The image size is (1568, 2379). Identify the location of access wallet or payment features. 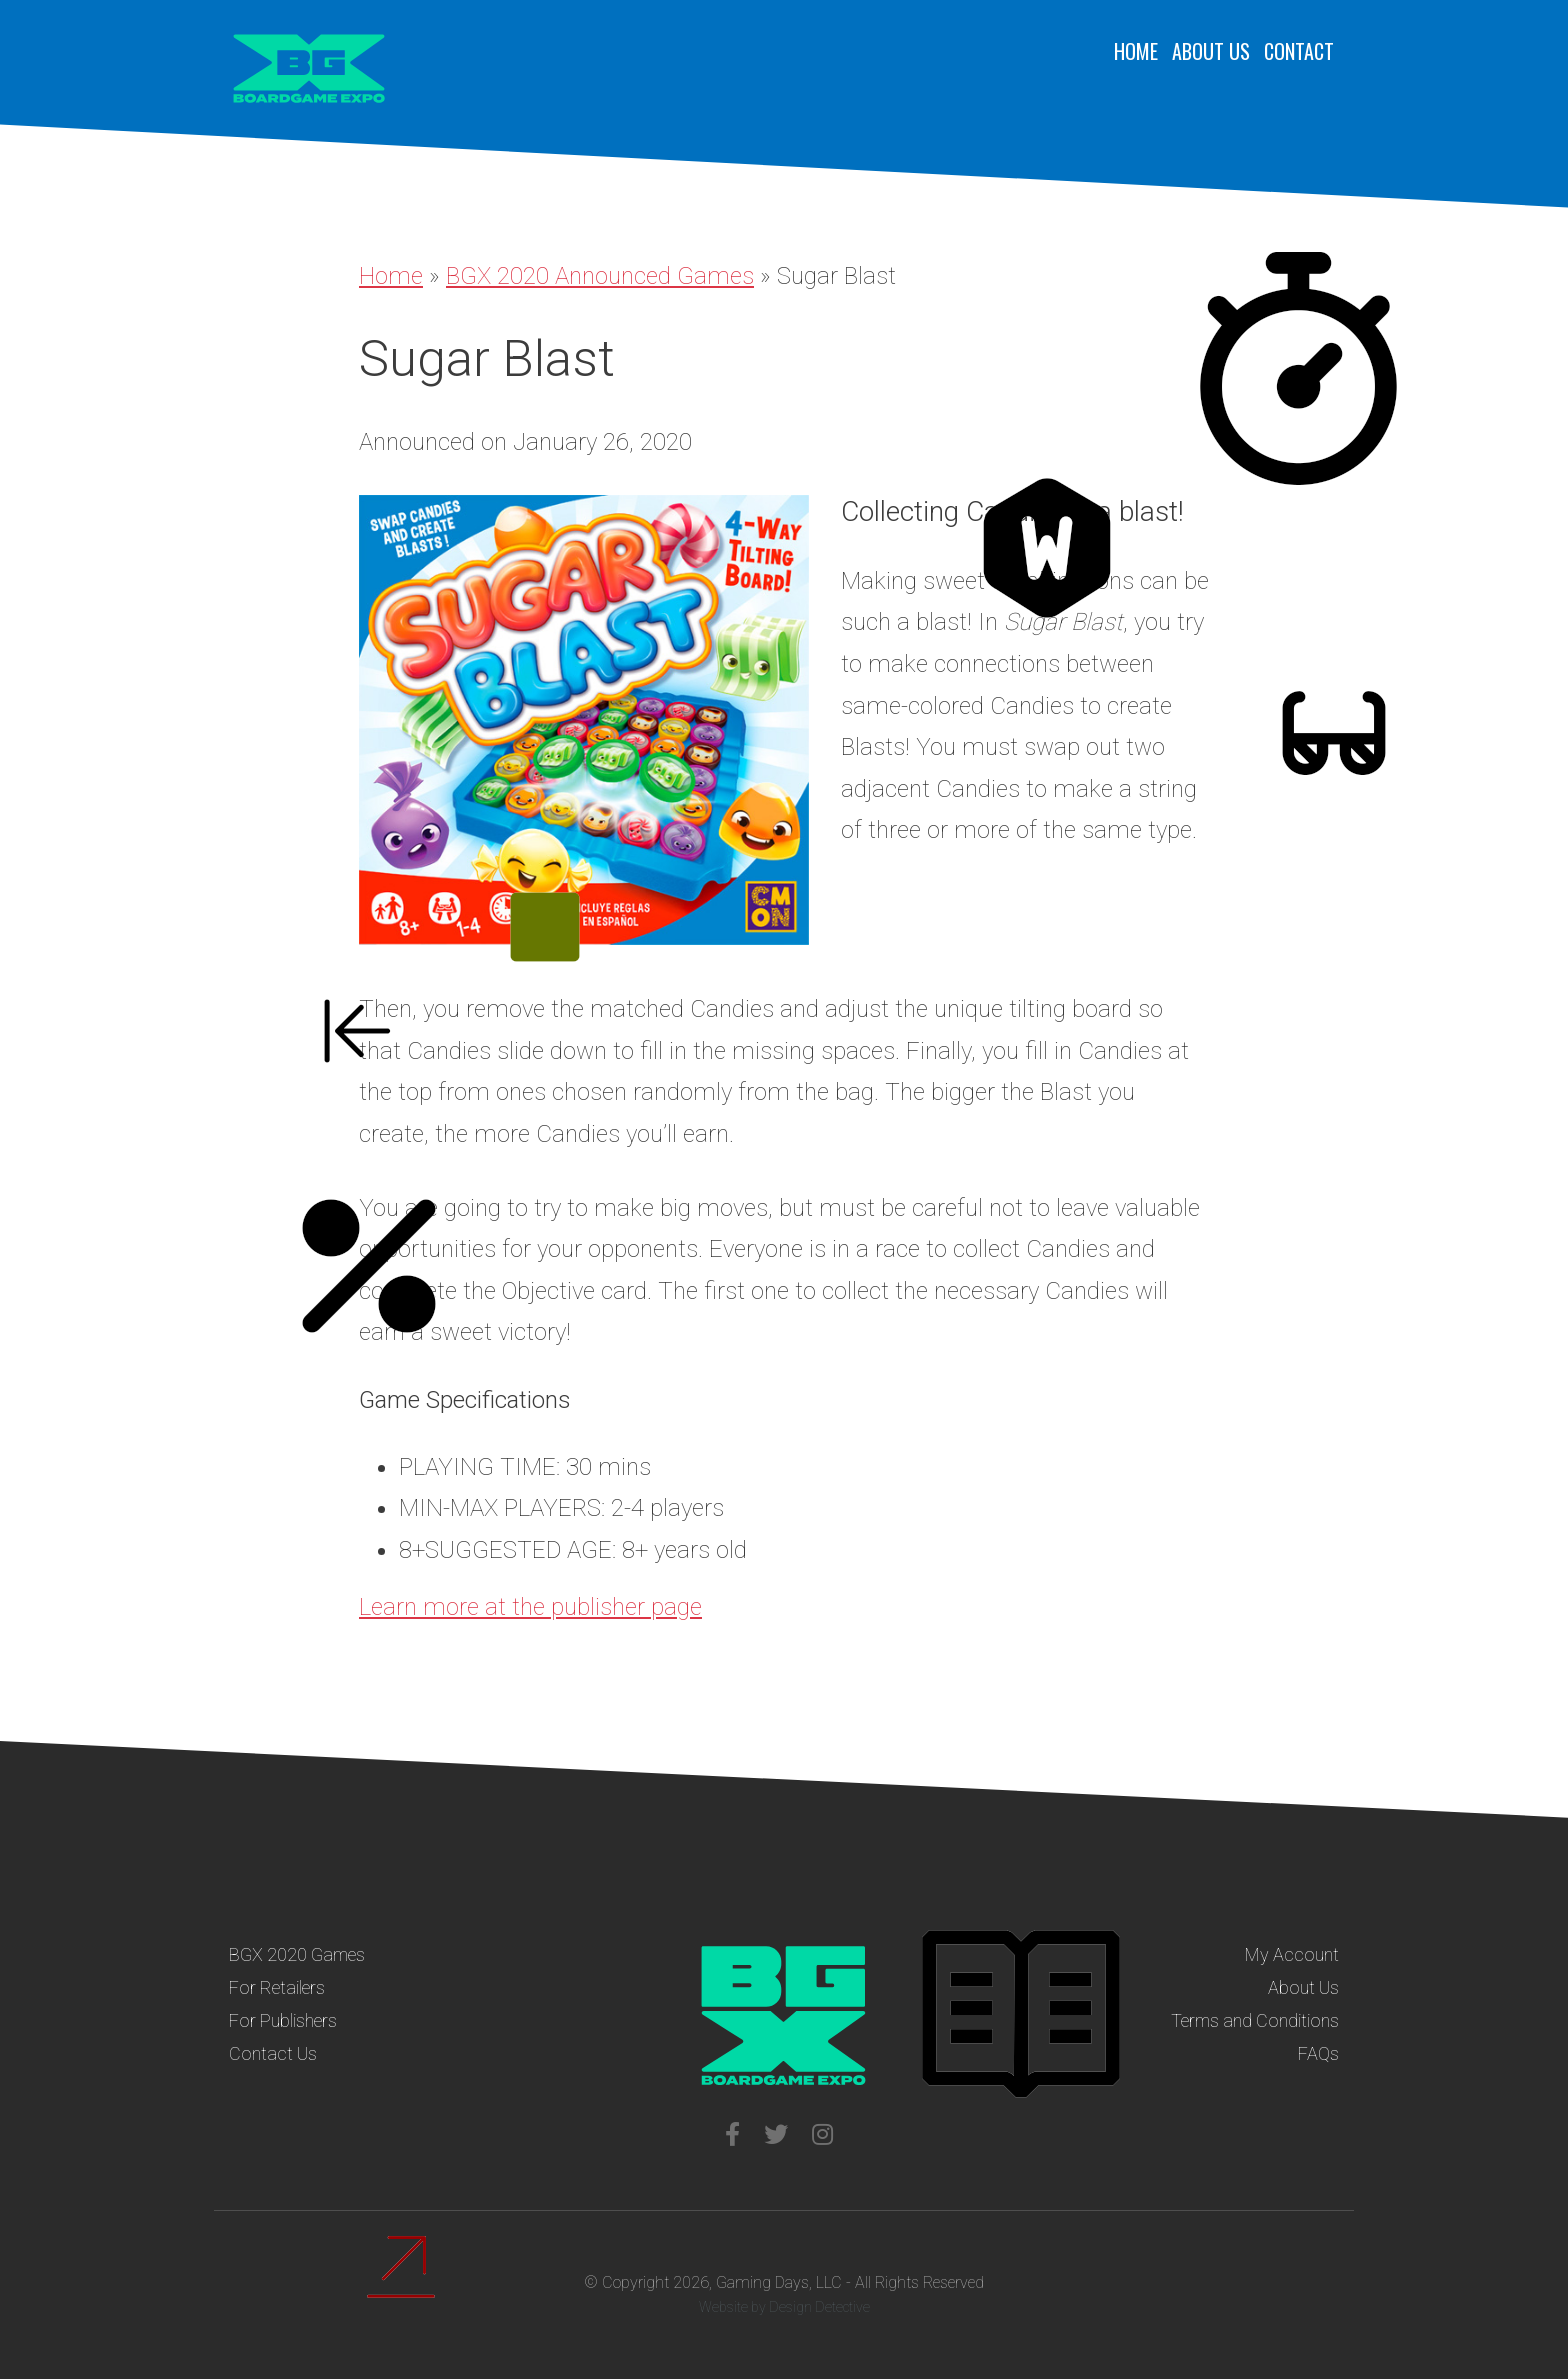
(1047, 548).